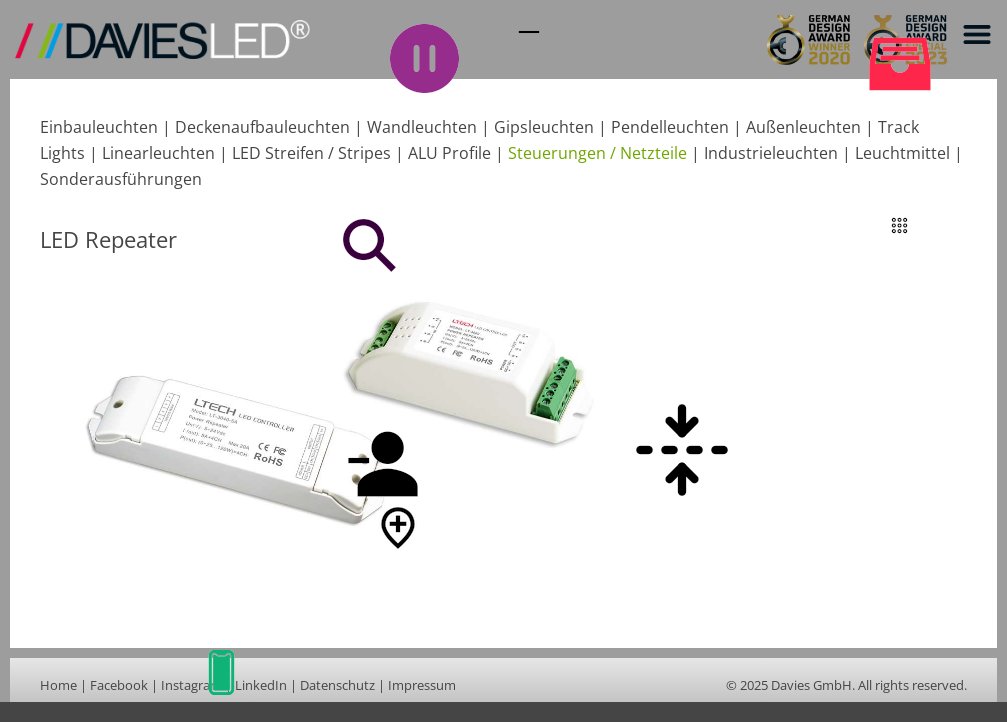  What do you see at coordinates (899, 225) in the screenshot?
I see `open the app drawer or menu` at bounding box center [899, 225].